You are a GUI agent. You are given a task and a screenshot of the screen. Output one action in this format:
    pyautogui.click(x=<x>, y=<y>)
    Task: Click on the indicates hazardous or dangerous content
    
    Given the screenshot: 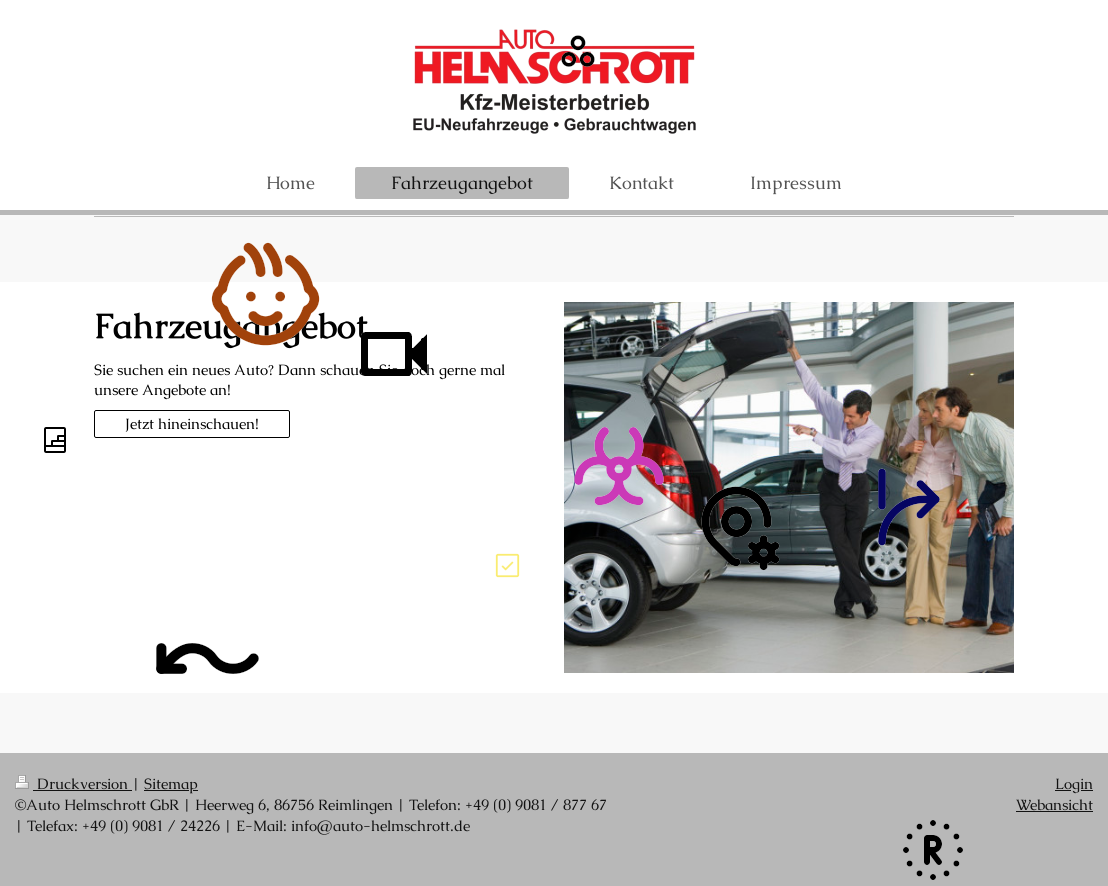 What is the action you would take?
    pyautogui.click(x=619, y=469)
    